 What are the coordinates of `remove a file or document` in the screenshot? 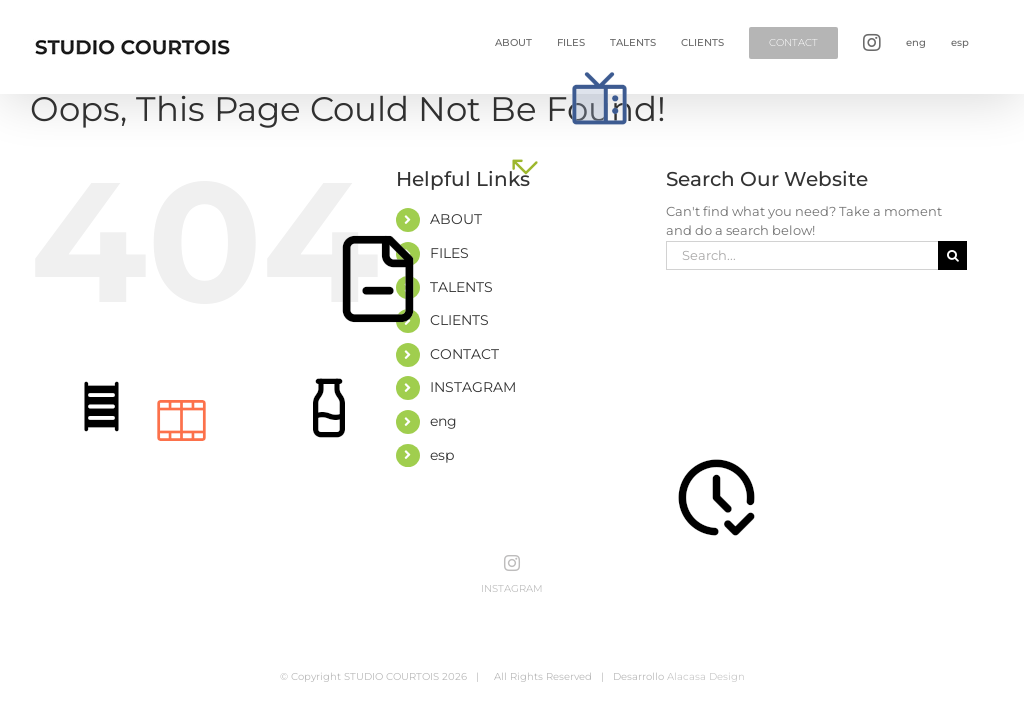 It's located at (378, 279).